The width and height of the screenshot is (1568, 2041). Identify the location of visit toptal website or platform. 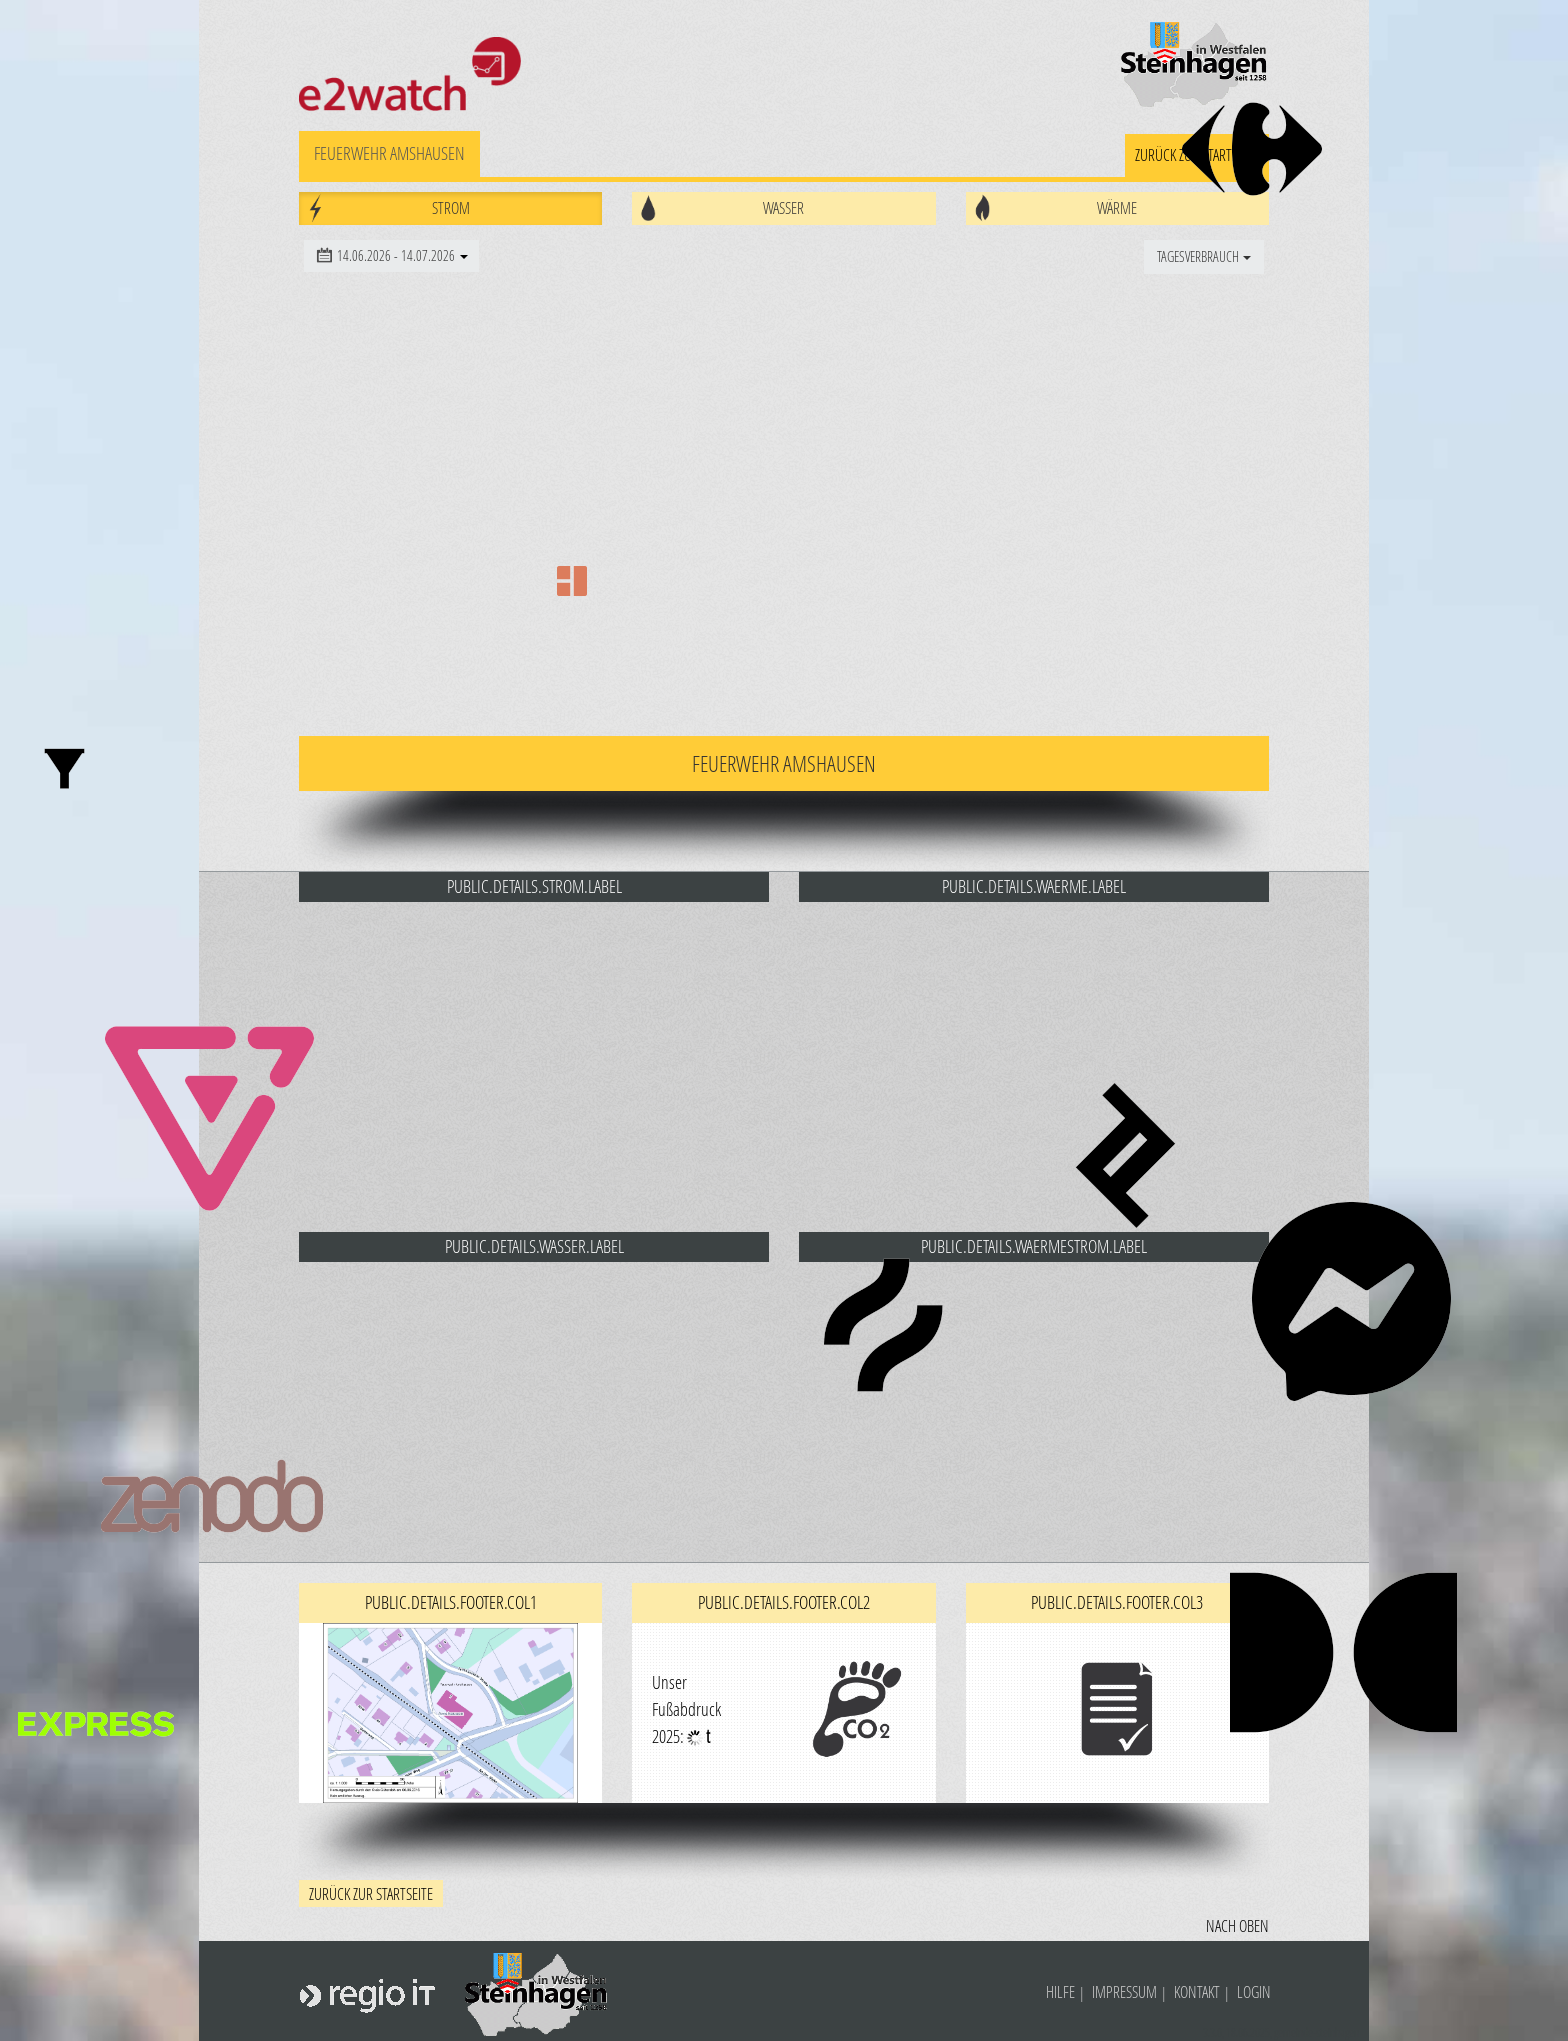
(1125, 1155).